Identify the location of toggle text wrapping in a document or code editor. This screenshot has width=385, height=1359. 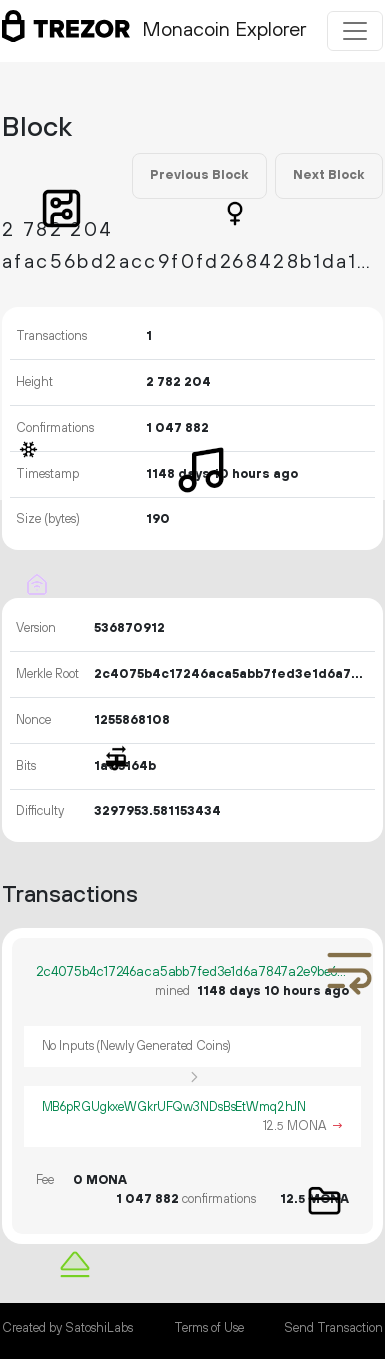
(349, 970).